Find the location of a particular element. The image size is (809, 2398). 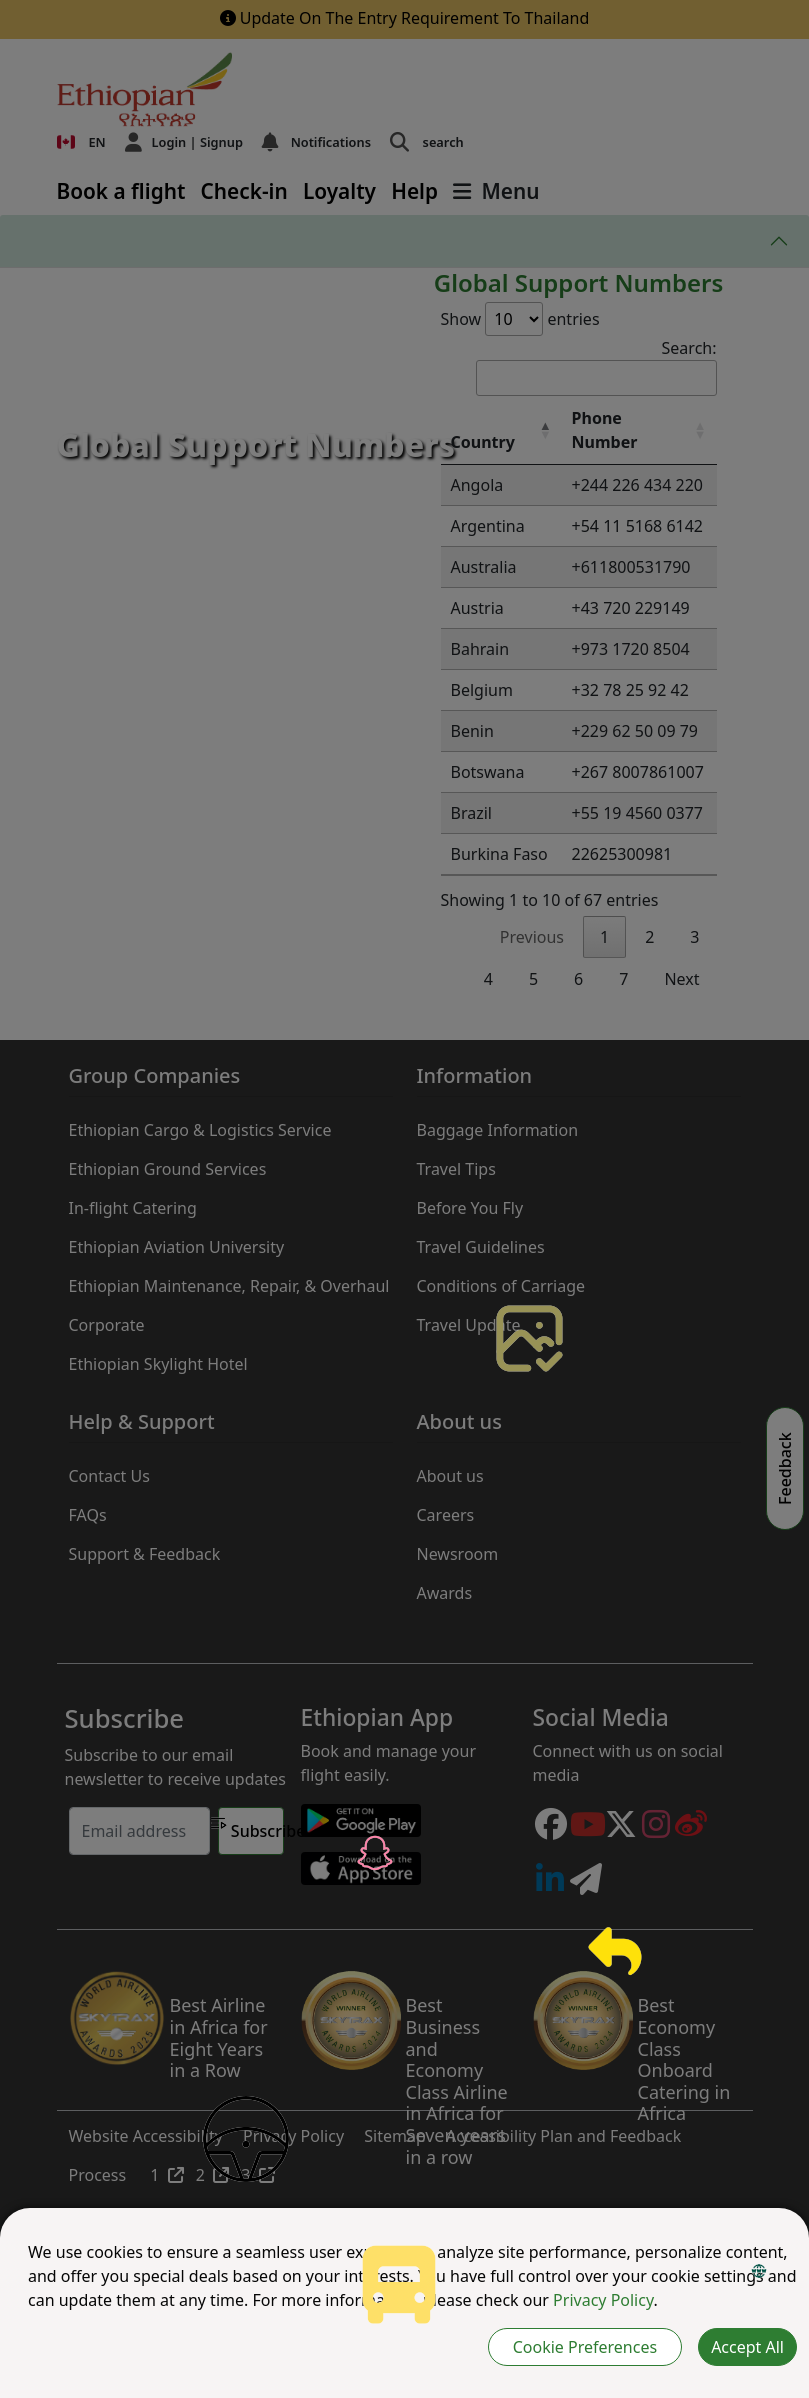

reply to a message is located at coordinates (615, 1952).